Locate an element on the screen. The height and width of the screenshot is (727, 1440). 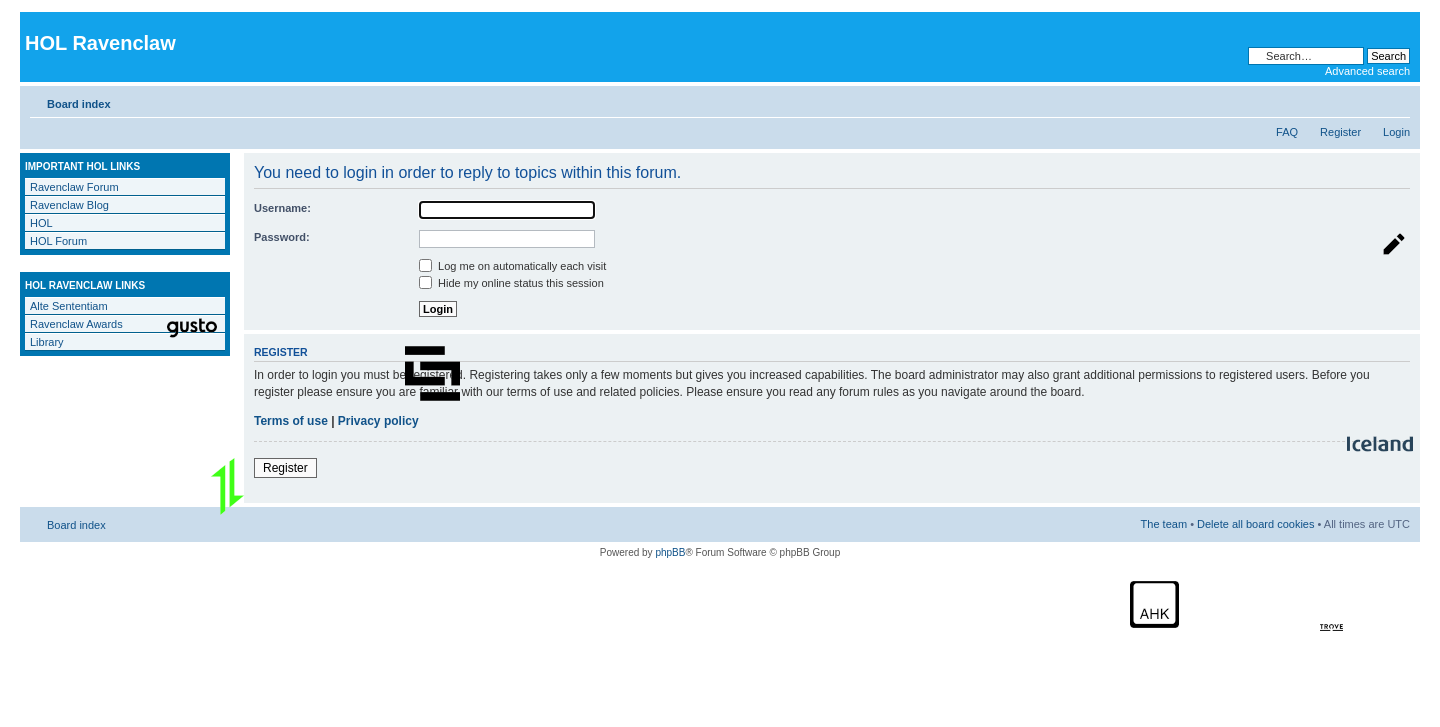
AutoHotkey application logo is located at coordinates (1154, 604).